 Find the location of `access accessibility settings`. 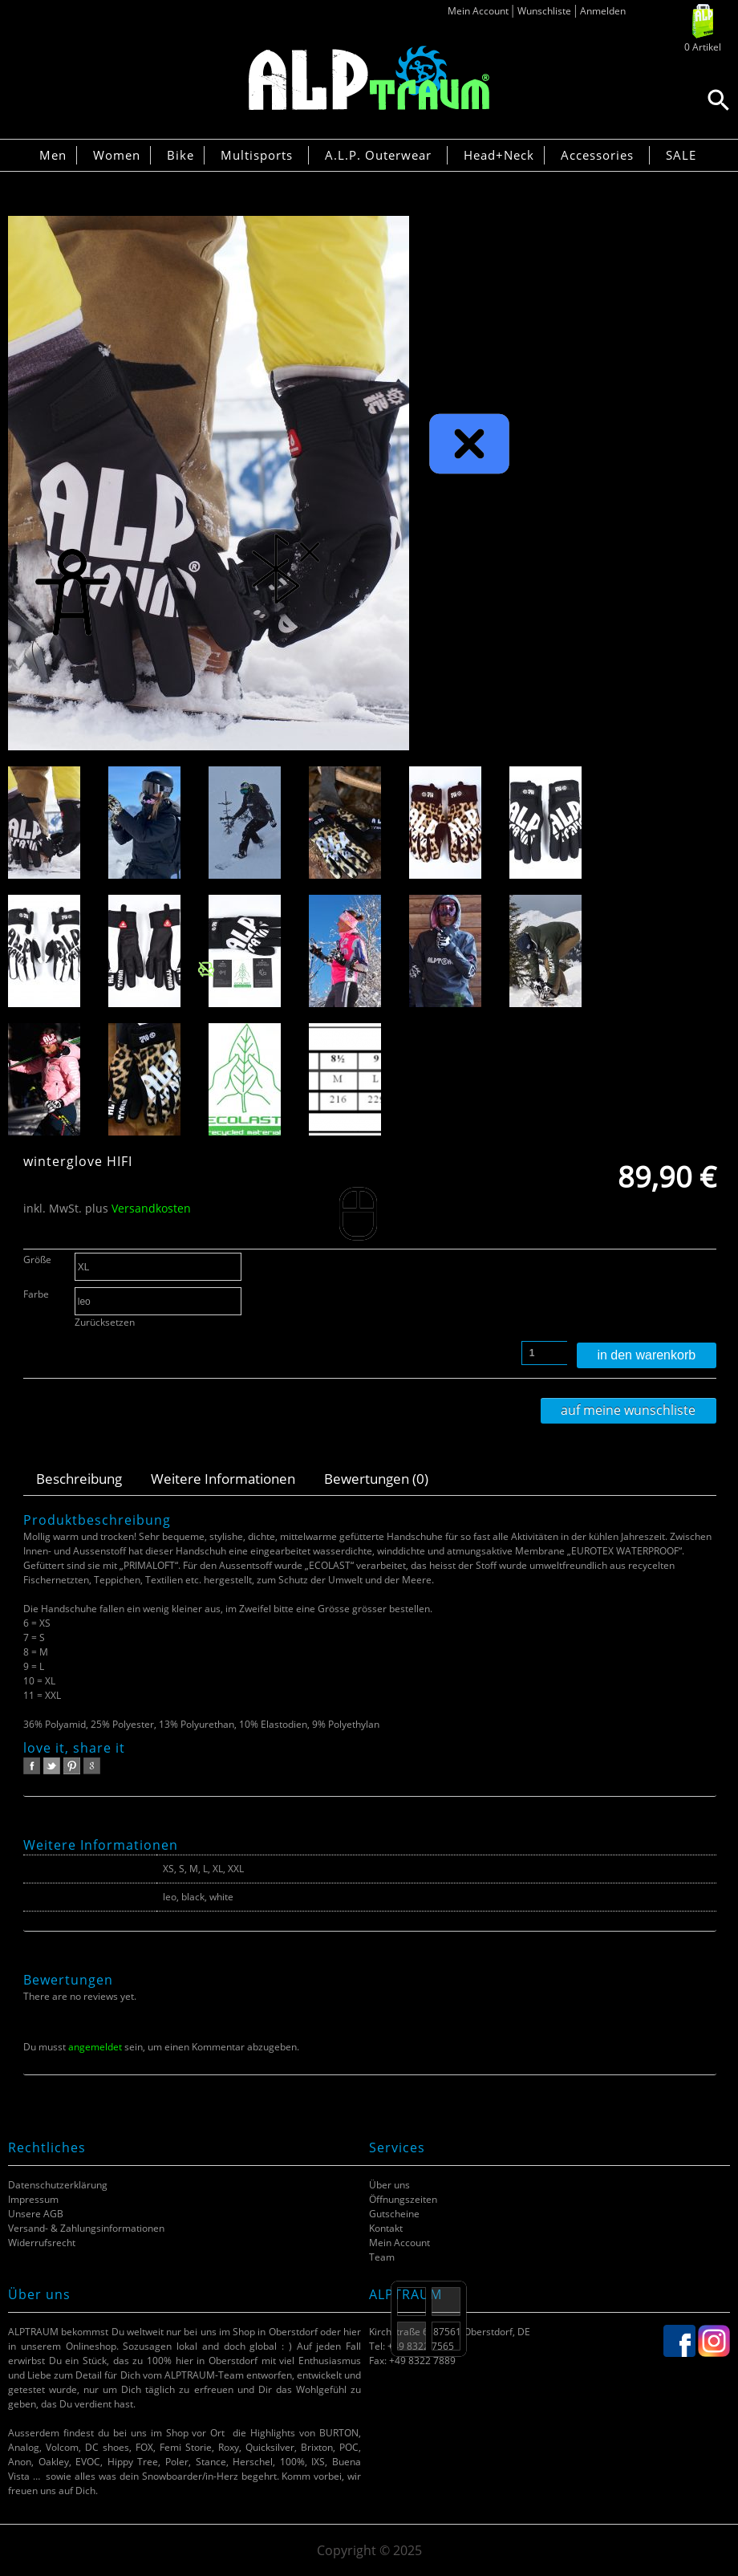

access accessibility settings is located at coordinates (72, 591).